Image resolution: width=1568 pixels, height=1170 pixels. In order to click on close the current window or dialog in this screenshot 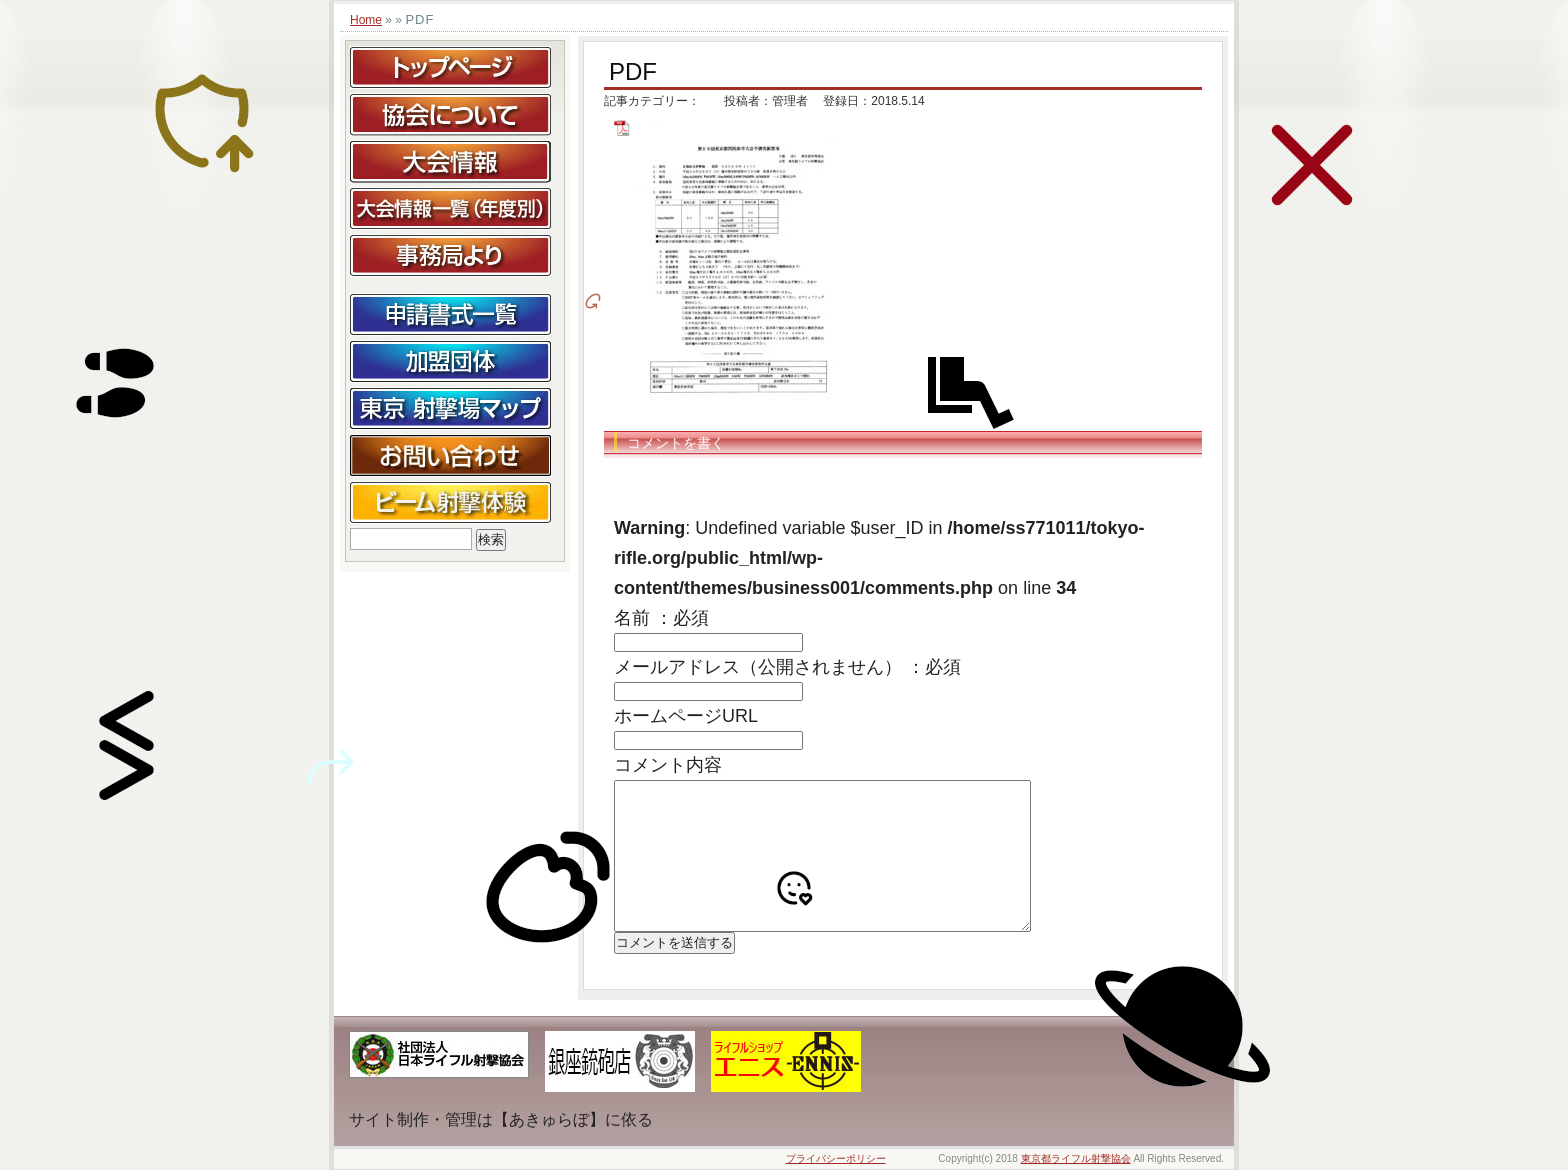, I will do `click(1312, 165)`.